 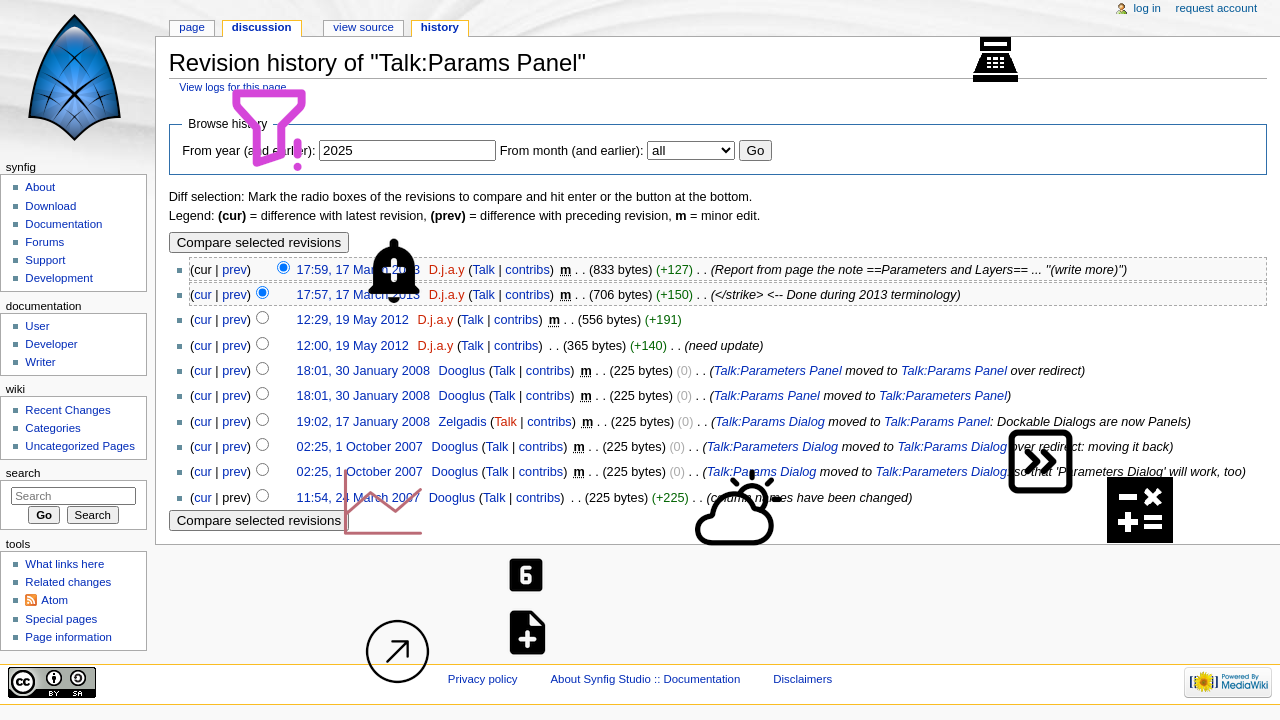 I want to click on indicates partly cloudy weather conditions, so click(x=738, y=507).